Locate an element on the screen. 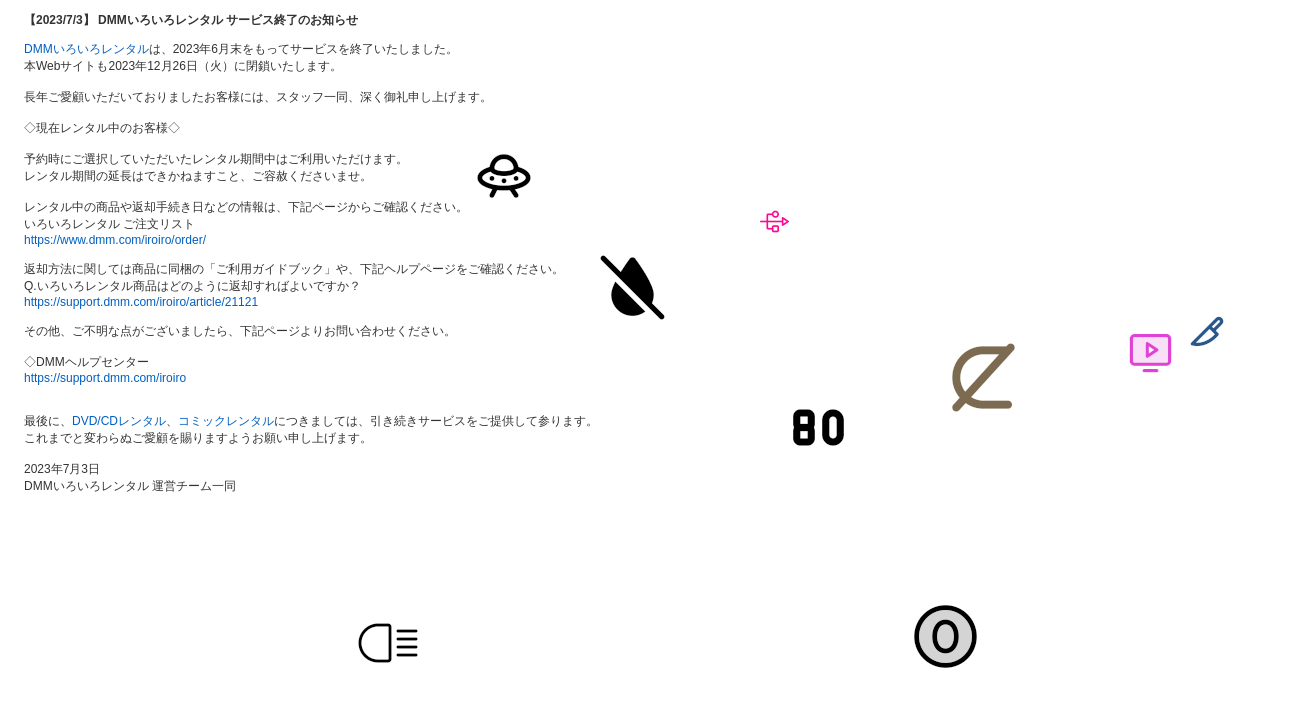 Image resolution: width=1292 pixels, height=720 pixels. disable water or liquid detection is located at coordinates (632, 287).